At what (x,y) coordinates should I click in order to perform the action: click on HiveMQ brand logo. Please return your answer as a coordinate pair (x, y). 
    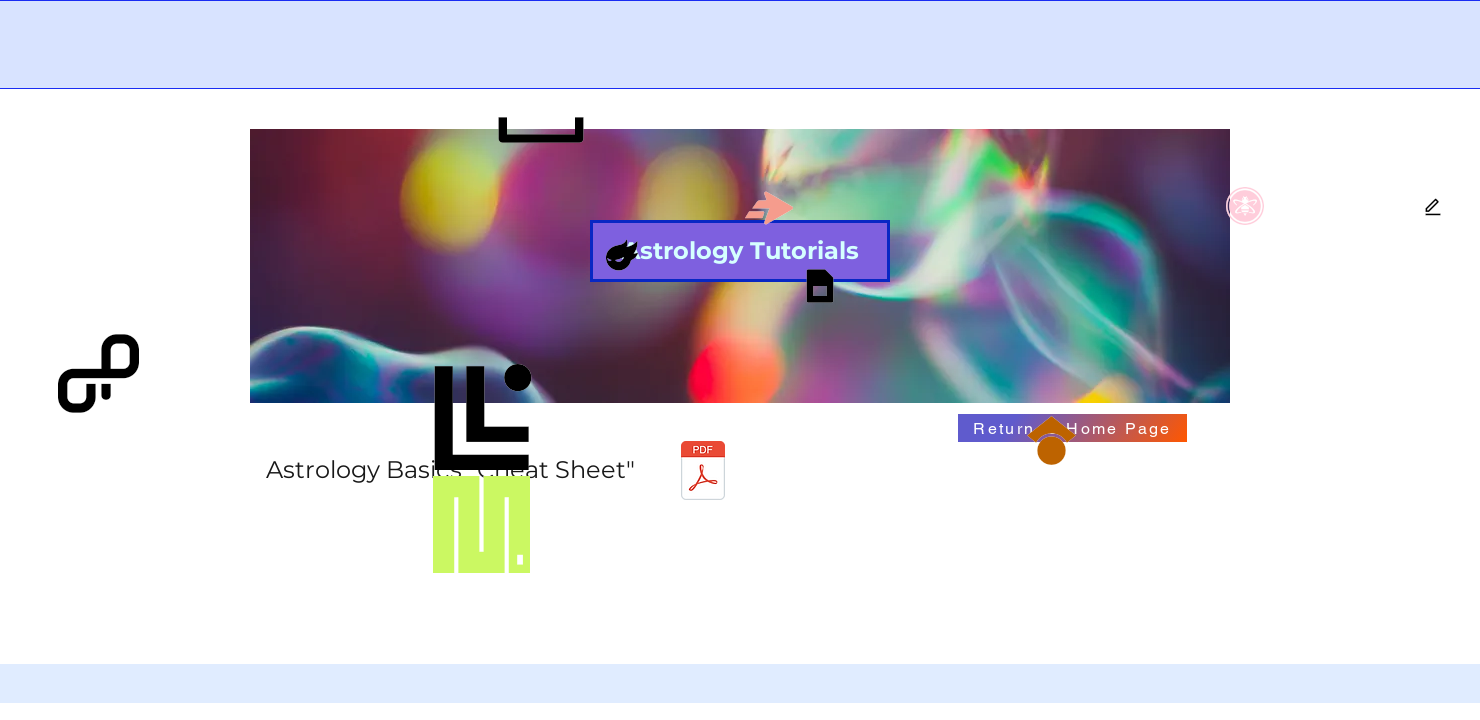
    Looking at the image, I should click on (1245, 206).